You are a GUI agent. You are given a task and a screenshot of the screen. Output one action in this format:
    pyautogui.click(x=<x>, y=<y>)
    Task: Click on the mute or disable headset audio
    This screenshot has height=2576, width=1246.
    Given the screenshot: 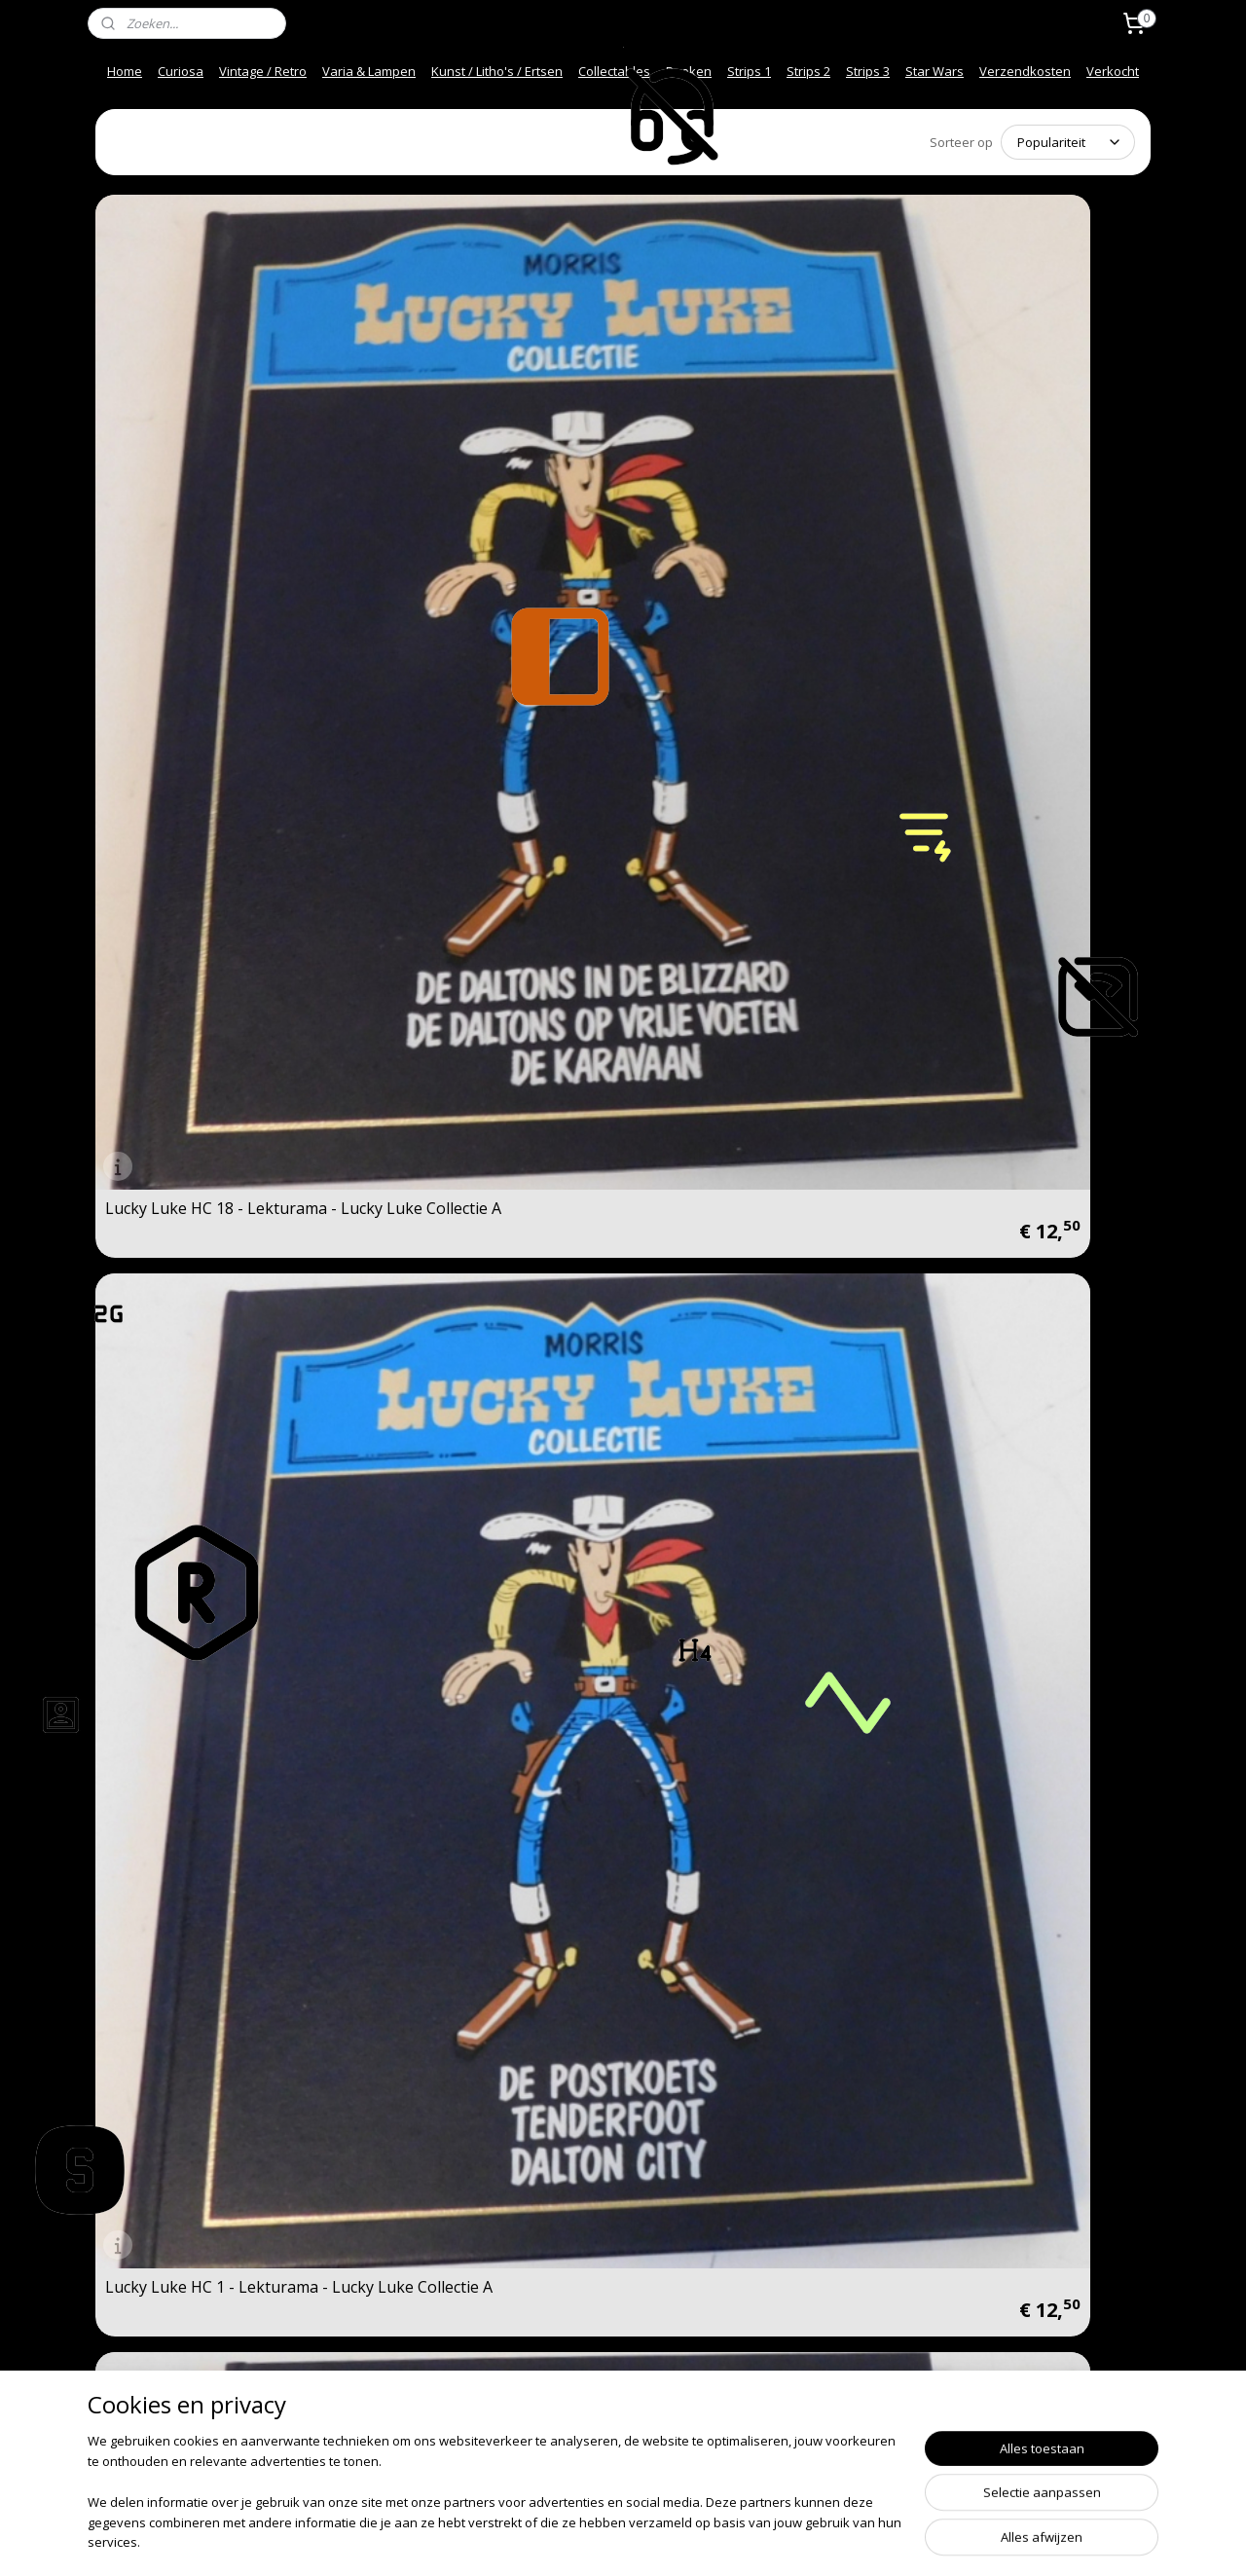 What is the action you would take?
    pyautogui.click(x=672, y=114)
    